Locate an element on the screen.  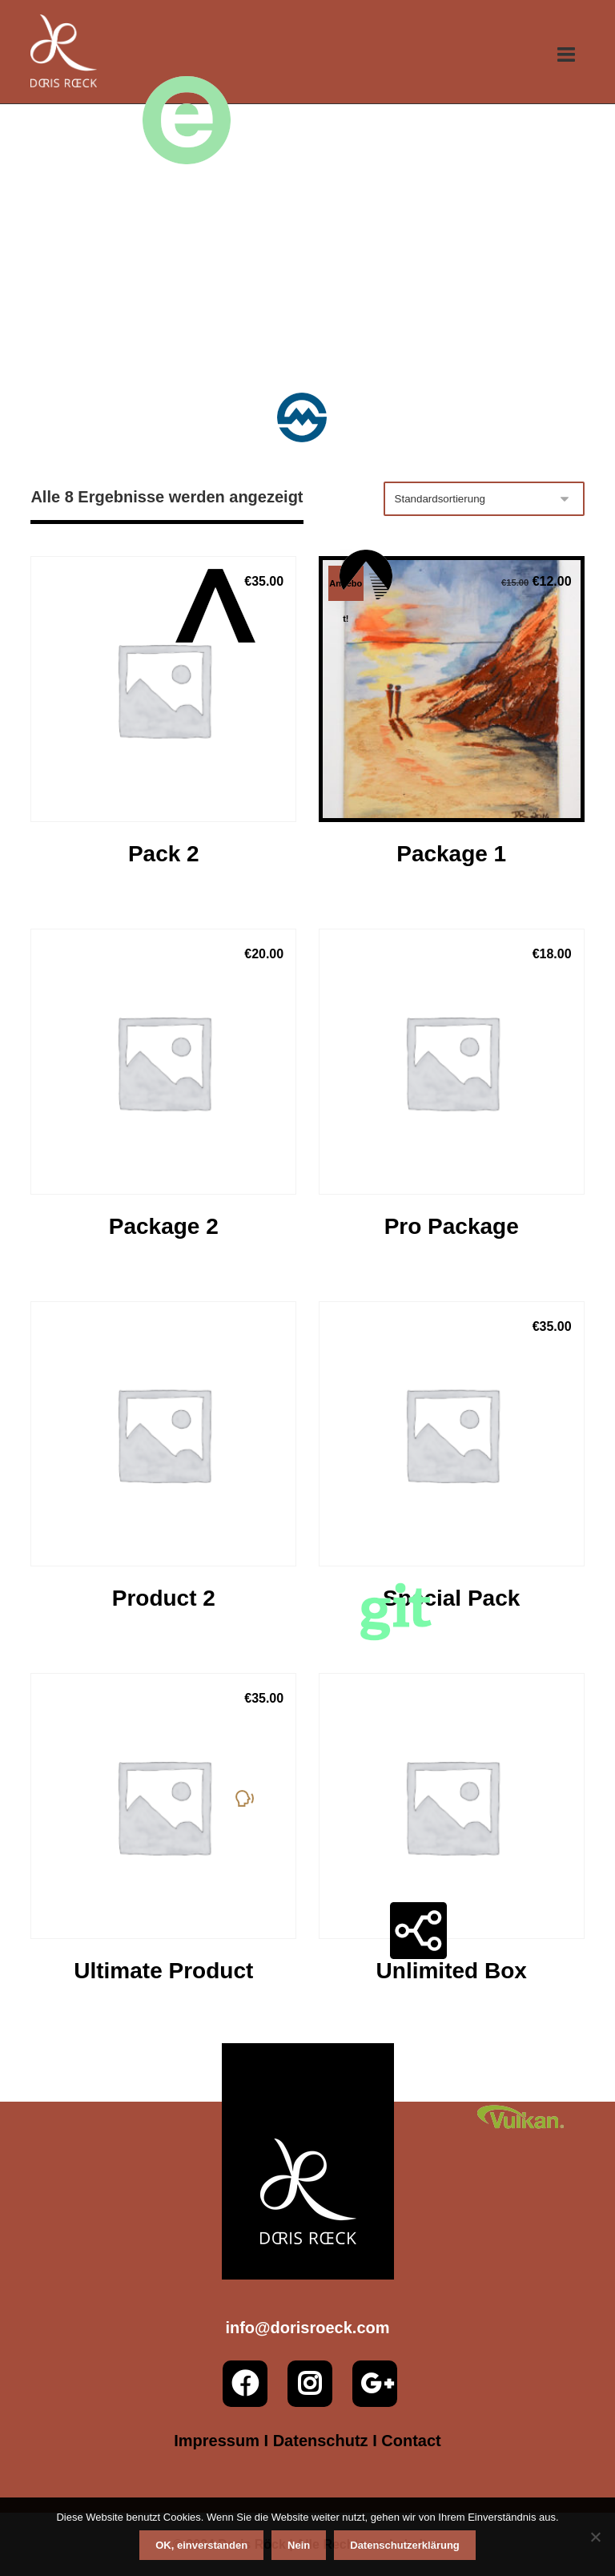
activate text-to-speech is located at coordinates (244, 1798).